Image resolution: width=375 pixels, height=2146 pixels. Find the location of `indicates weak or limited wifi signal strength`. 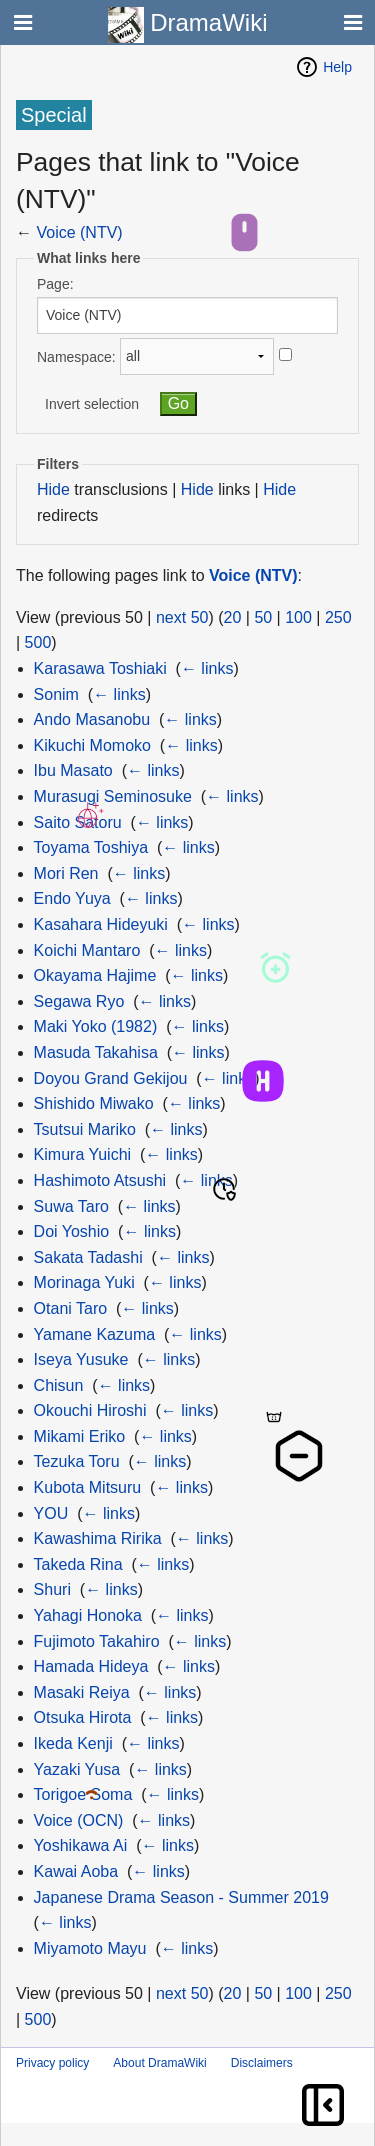

indicates weak or limited wifi signal strength is located at coordinates (91, 1788).